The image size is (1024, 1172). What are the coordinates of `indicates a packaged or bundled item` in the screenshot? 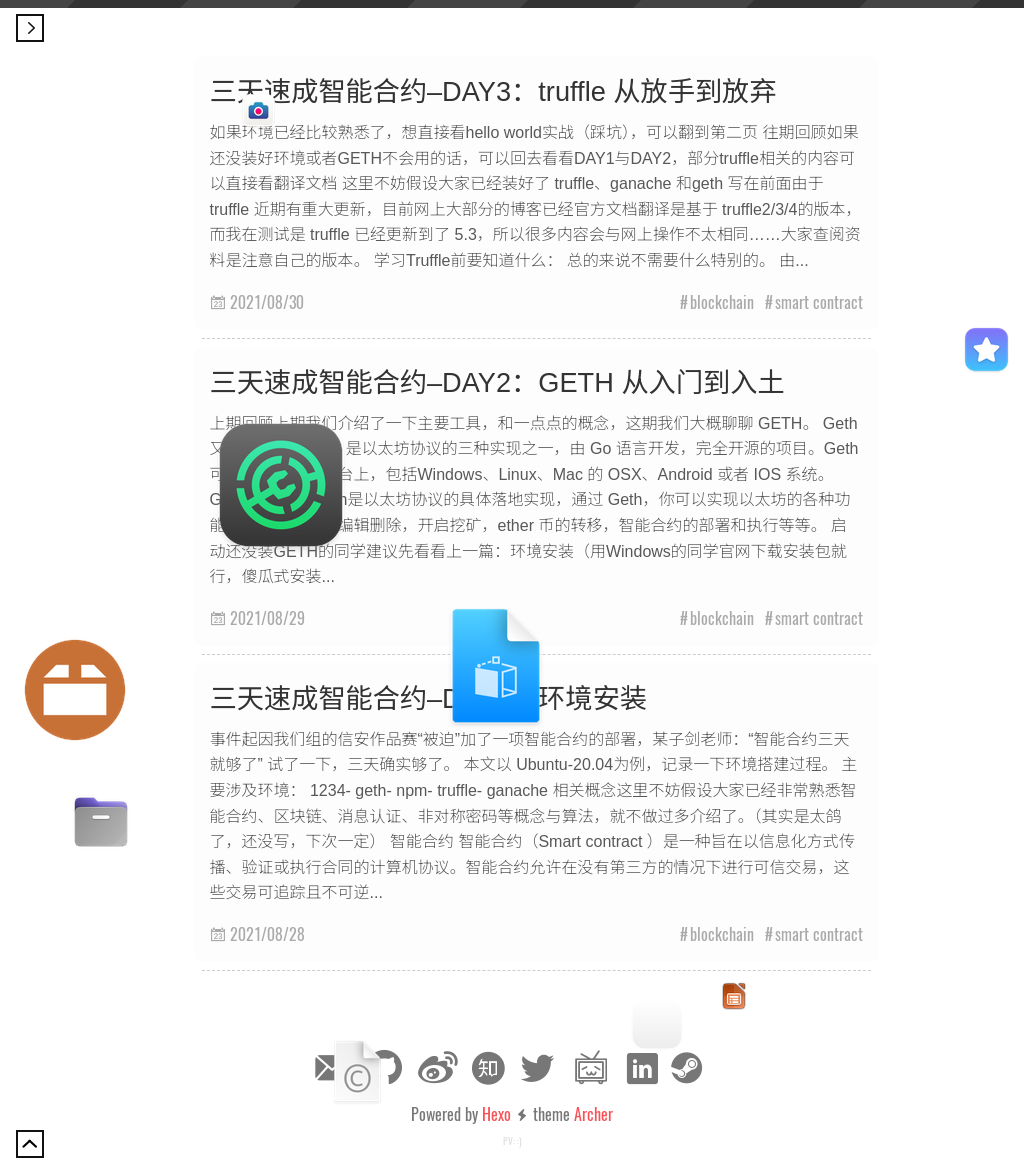 It's located at (75, 690).